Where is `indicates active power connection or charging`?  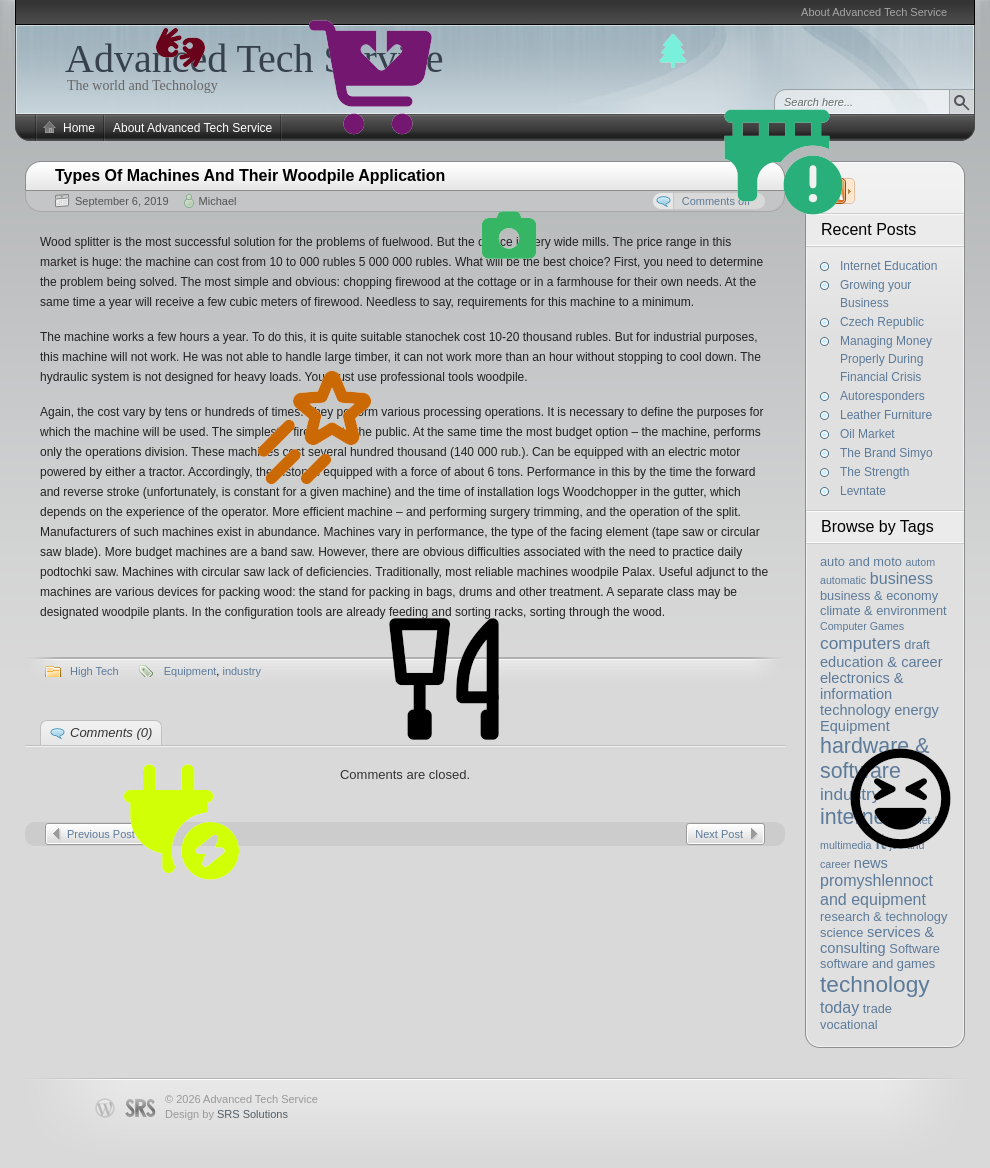
indicates active power connection or charging is located at coordinates (175, 822).